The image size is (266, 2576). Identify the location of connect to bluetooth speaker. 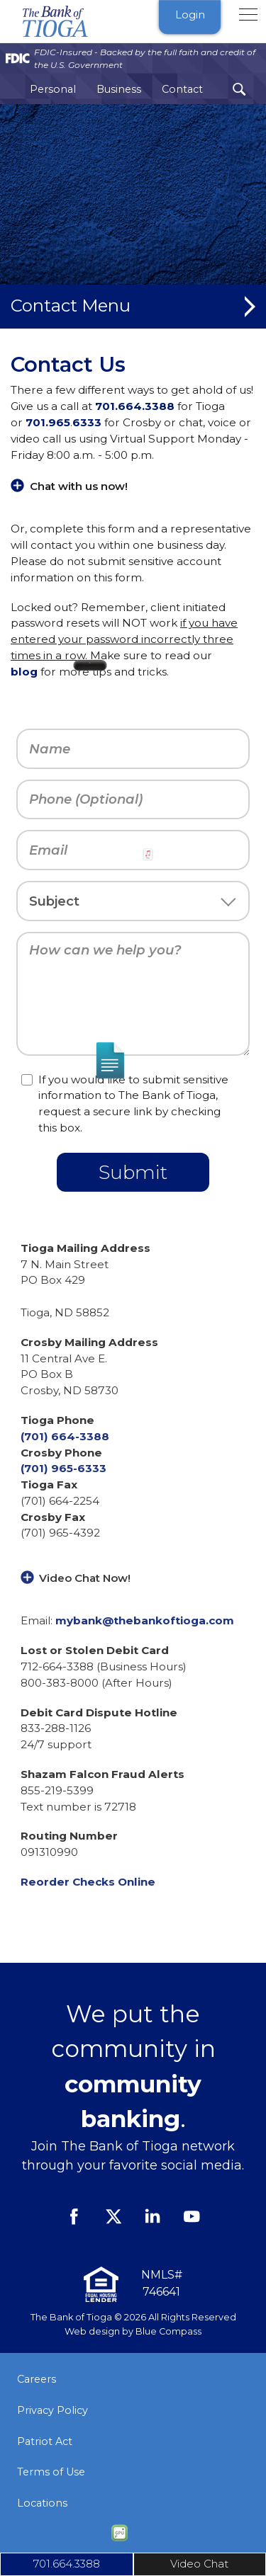
(90, 666).